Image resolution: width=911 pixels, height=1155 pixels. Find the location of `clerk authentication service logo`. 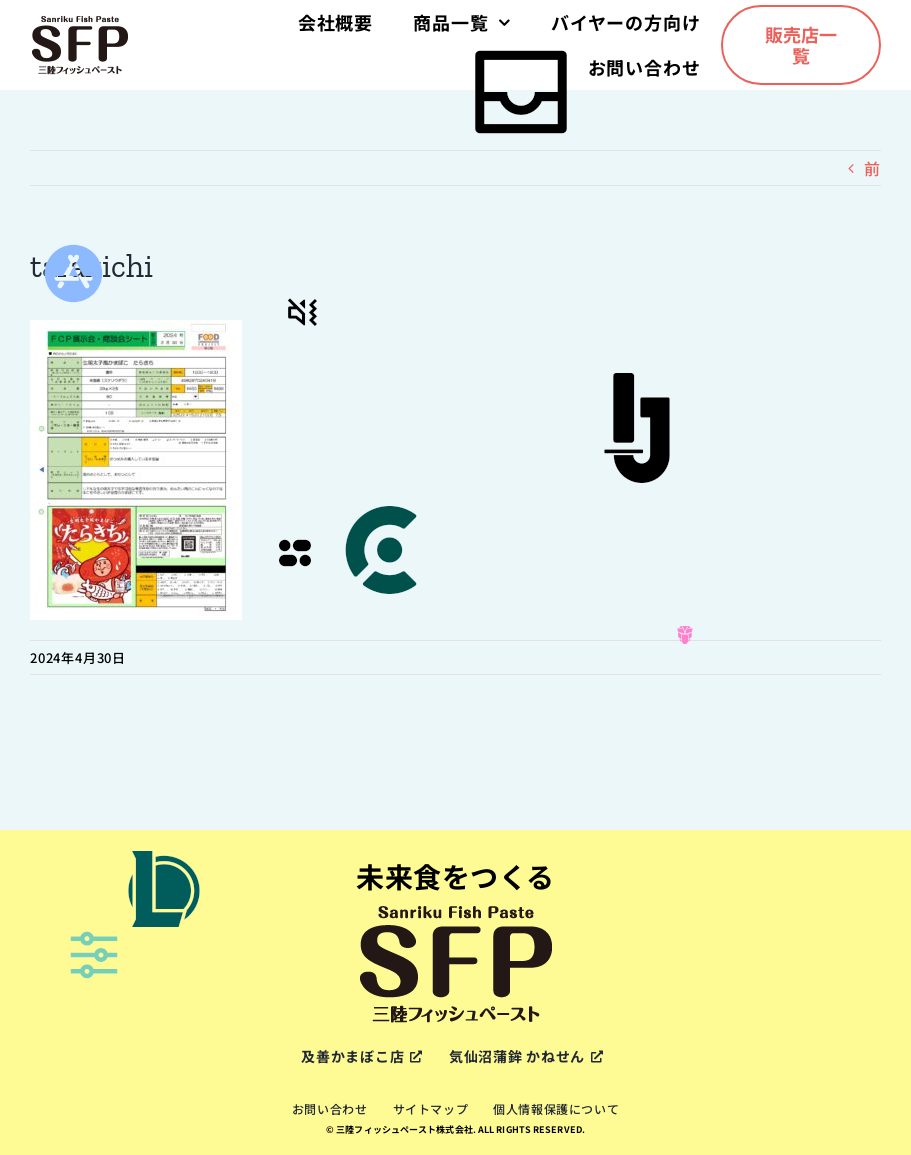

clerk authentication service logo is located at coordinates (381, 550).